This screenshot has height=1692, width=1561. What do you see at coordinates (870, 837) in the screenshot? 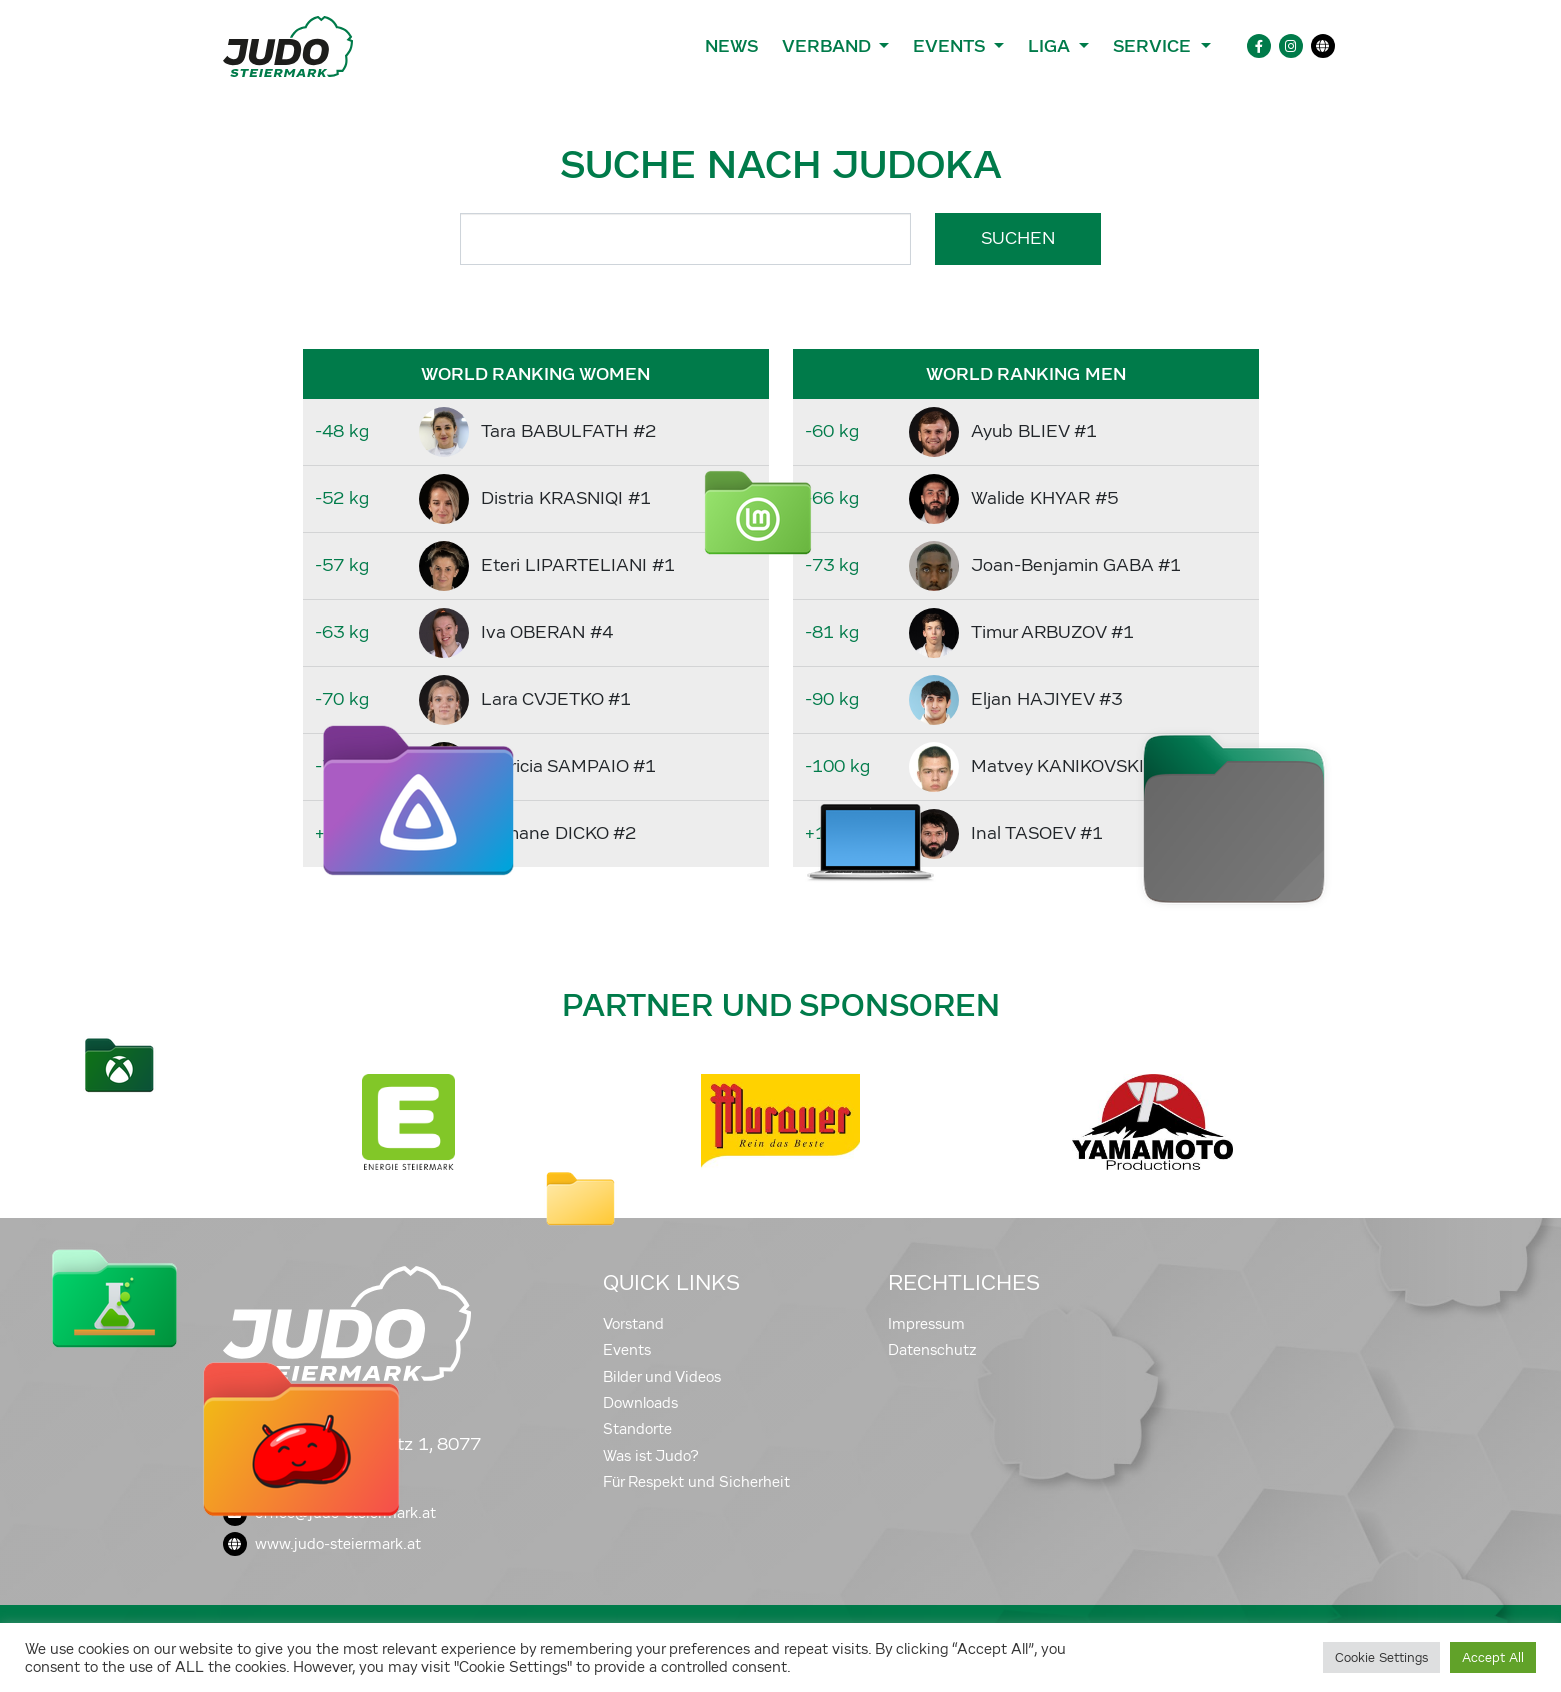
I see `macbook pro device identifier in system settings` at bounding box center [870, 837].